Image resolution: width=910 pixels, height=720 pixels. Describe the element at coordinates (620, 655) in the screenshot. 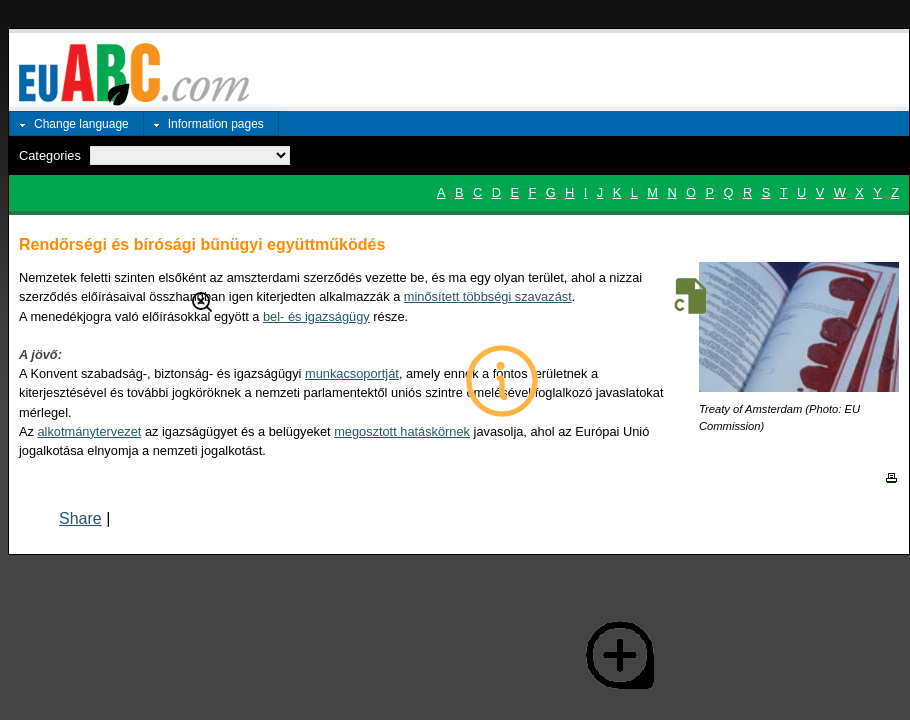

I see `zoom in on image or content` at that location.